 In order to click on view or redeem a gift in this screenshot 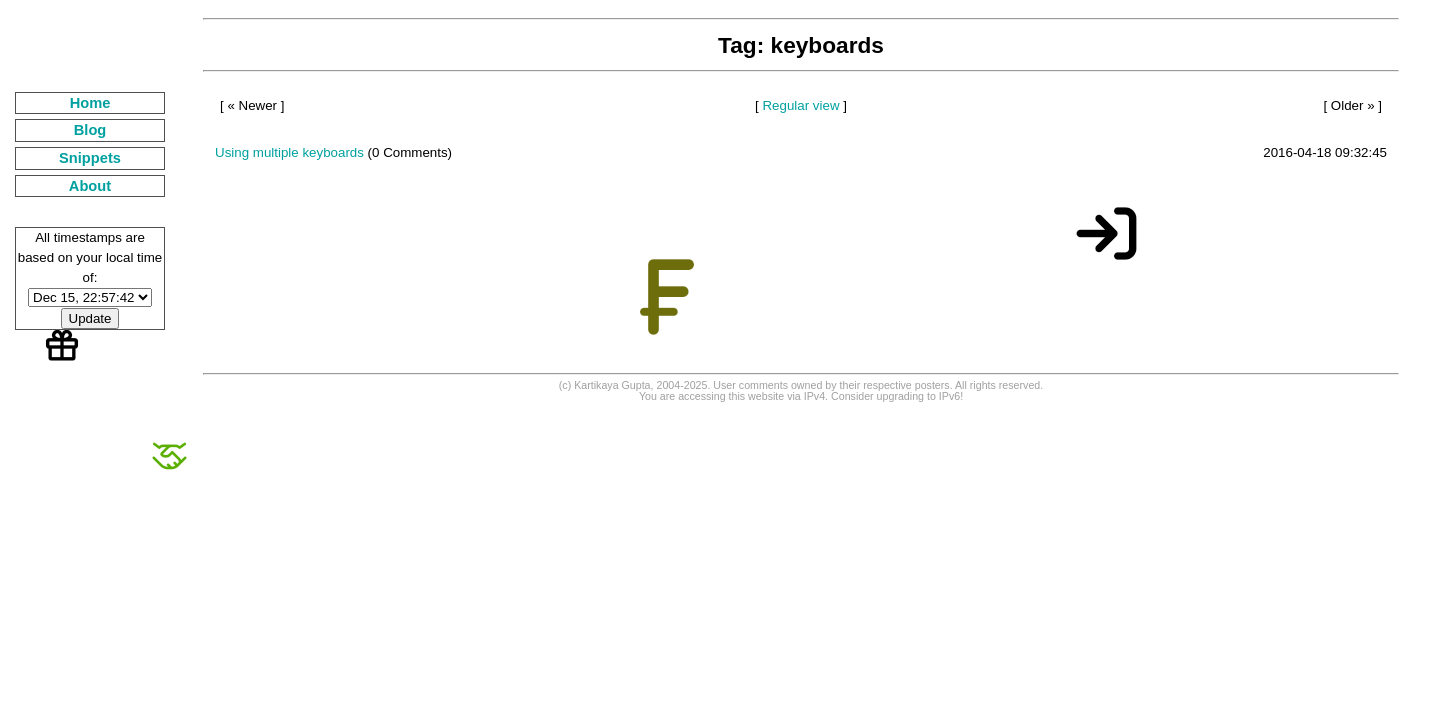, I will do `click(62, 347)`.